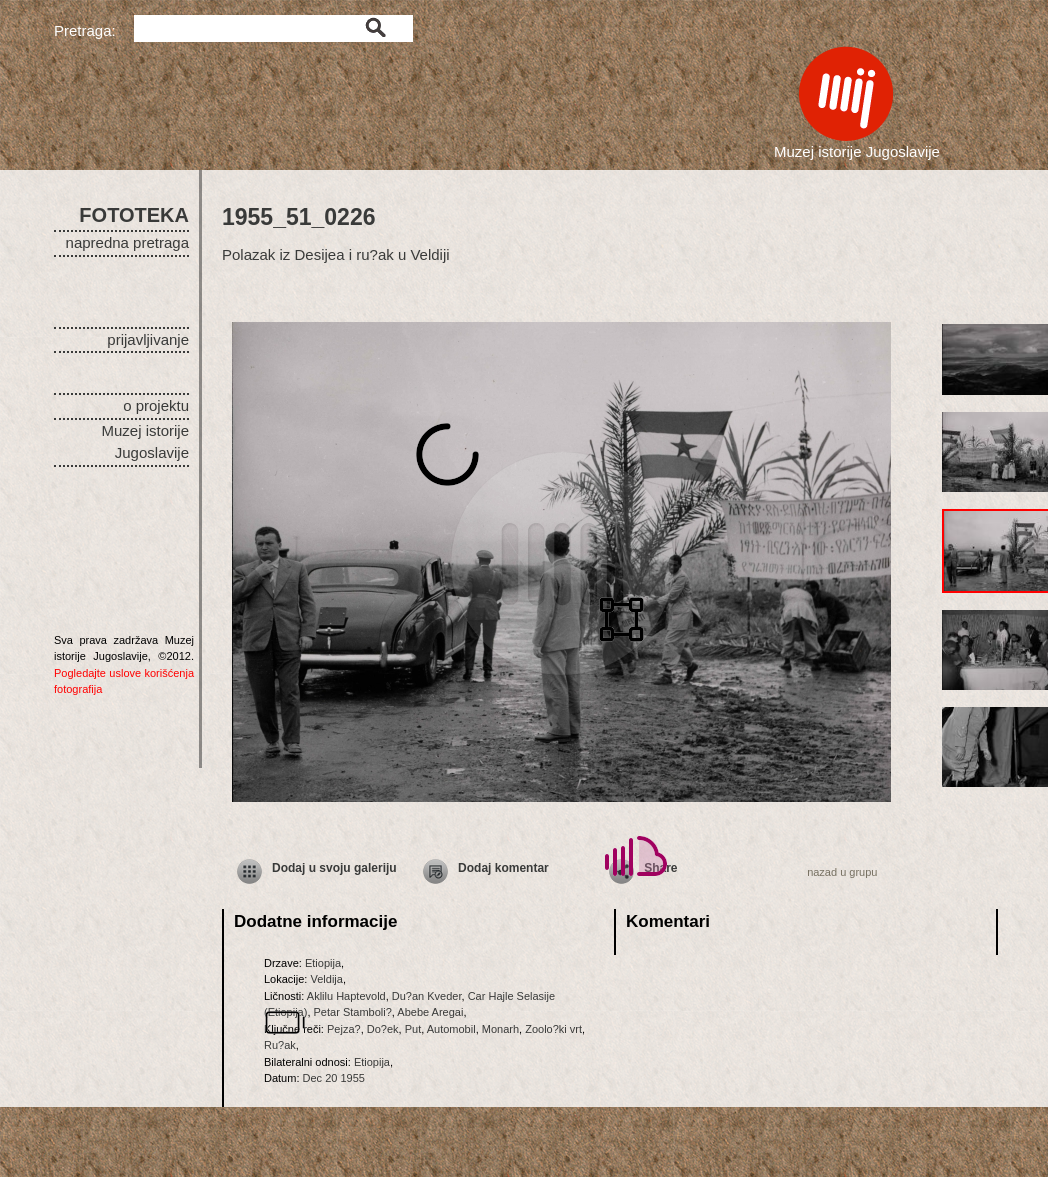  Describe the element at coordinates (447, 454) in the screenshot. I see `loading content in progress` at that location.